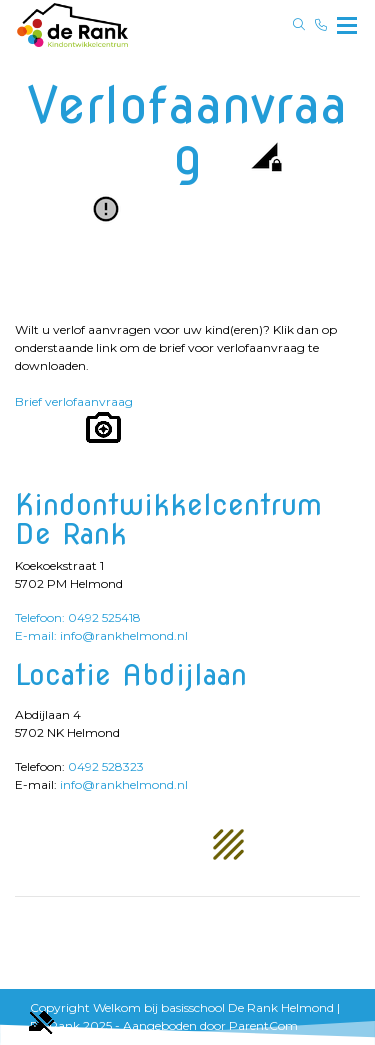 The height and width of the screenshot is (1045, 375). Describe the element at coordinates (103, 427) in the screenshot. I see `enhance or improve photo quality` at that location.